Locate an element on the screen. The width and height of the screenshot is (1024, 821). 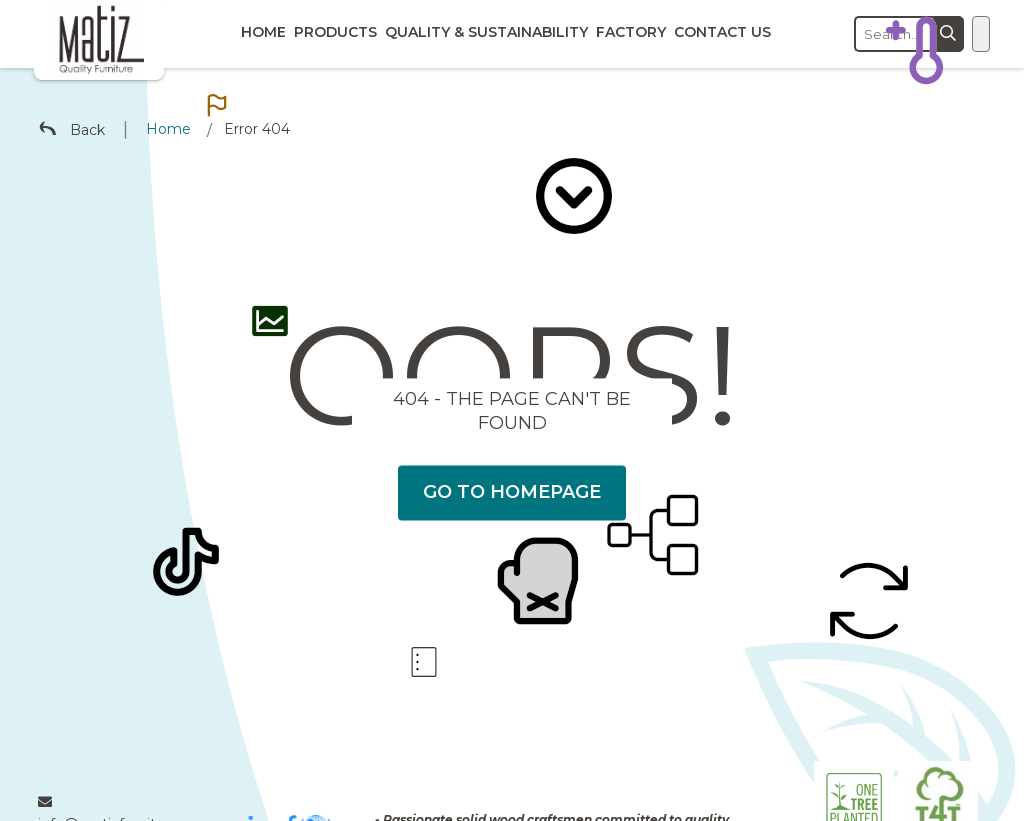
view analytics or performance data is located at coordinates (270, 321).